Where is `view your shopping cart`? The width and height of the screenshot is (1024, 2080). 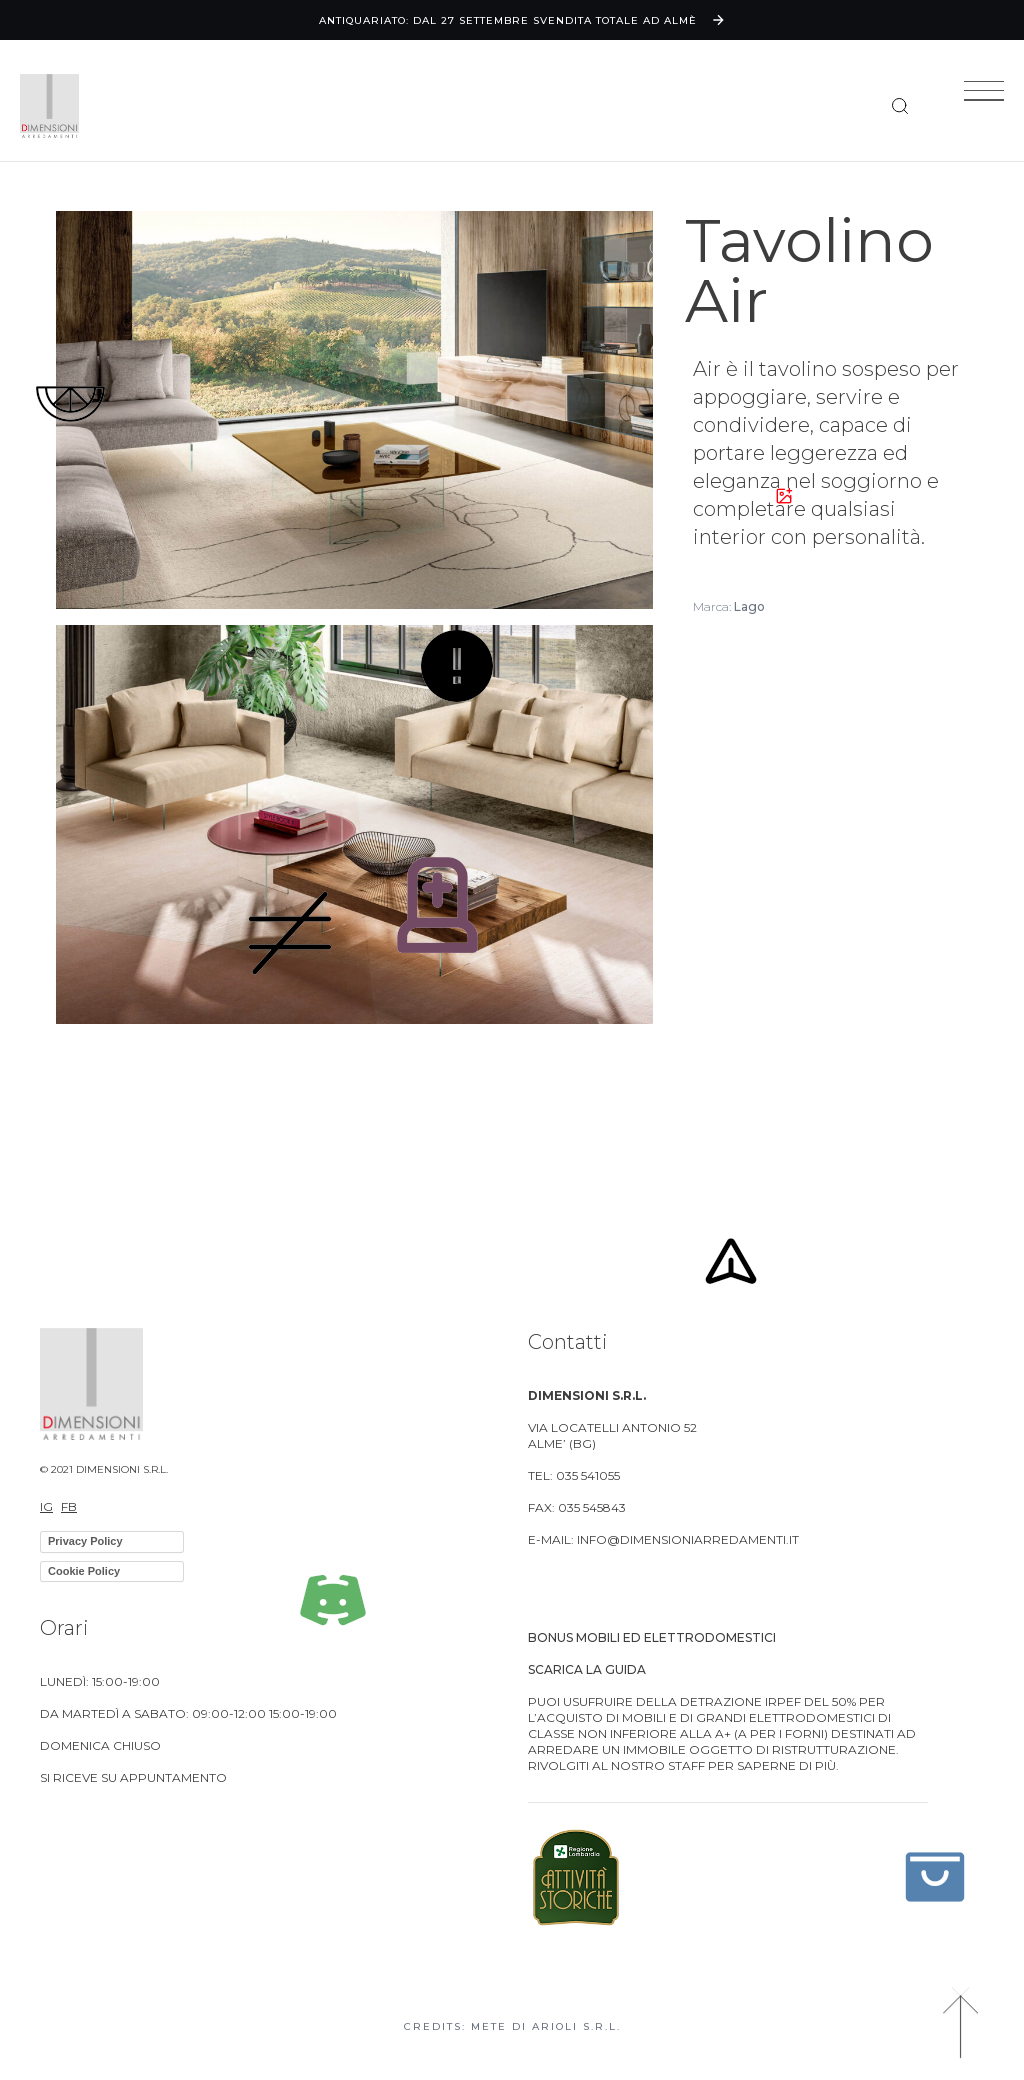 view your shopping cart is located at coordinates (935, 1877).